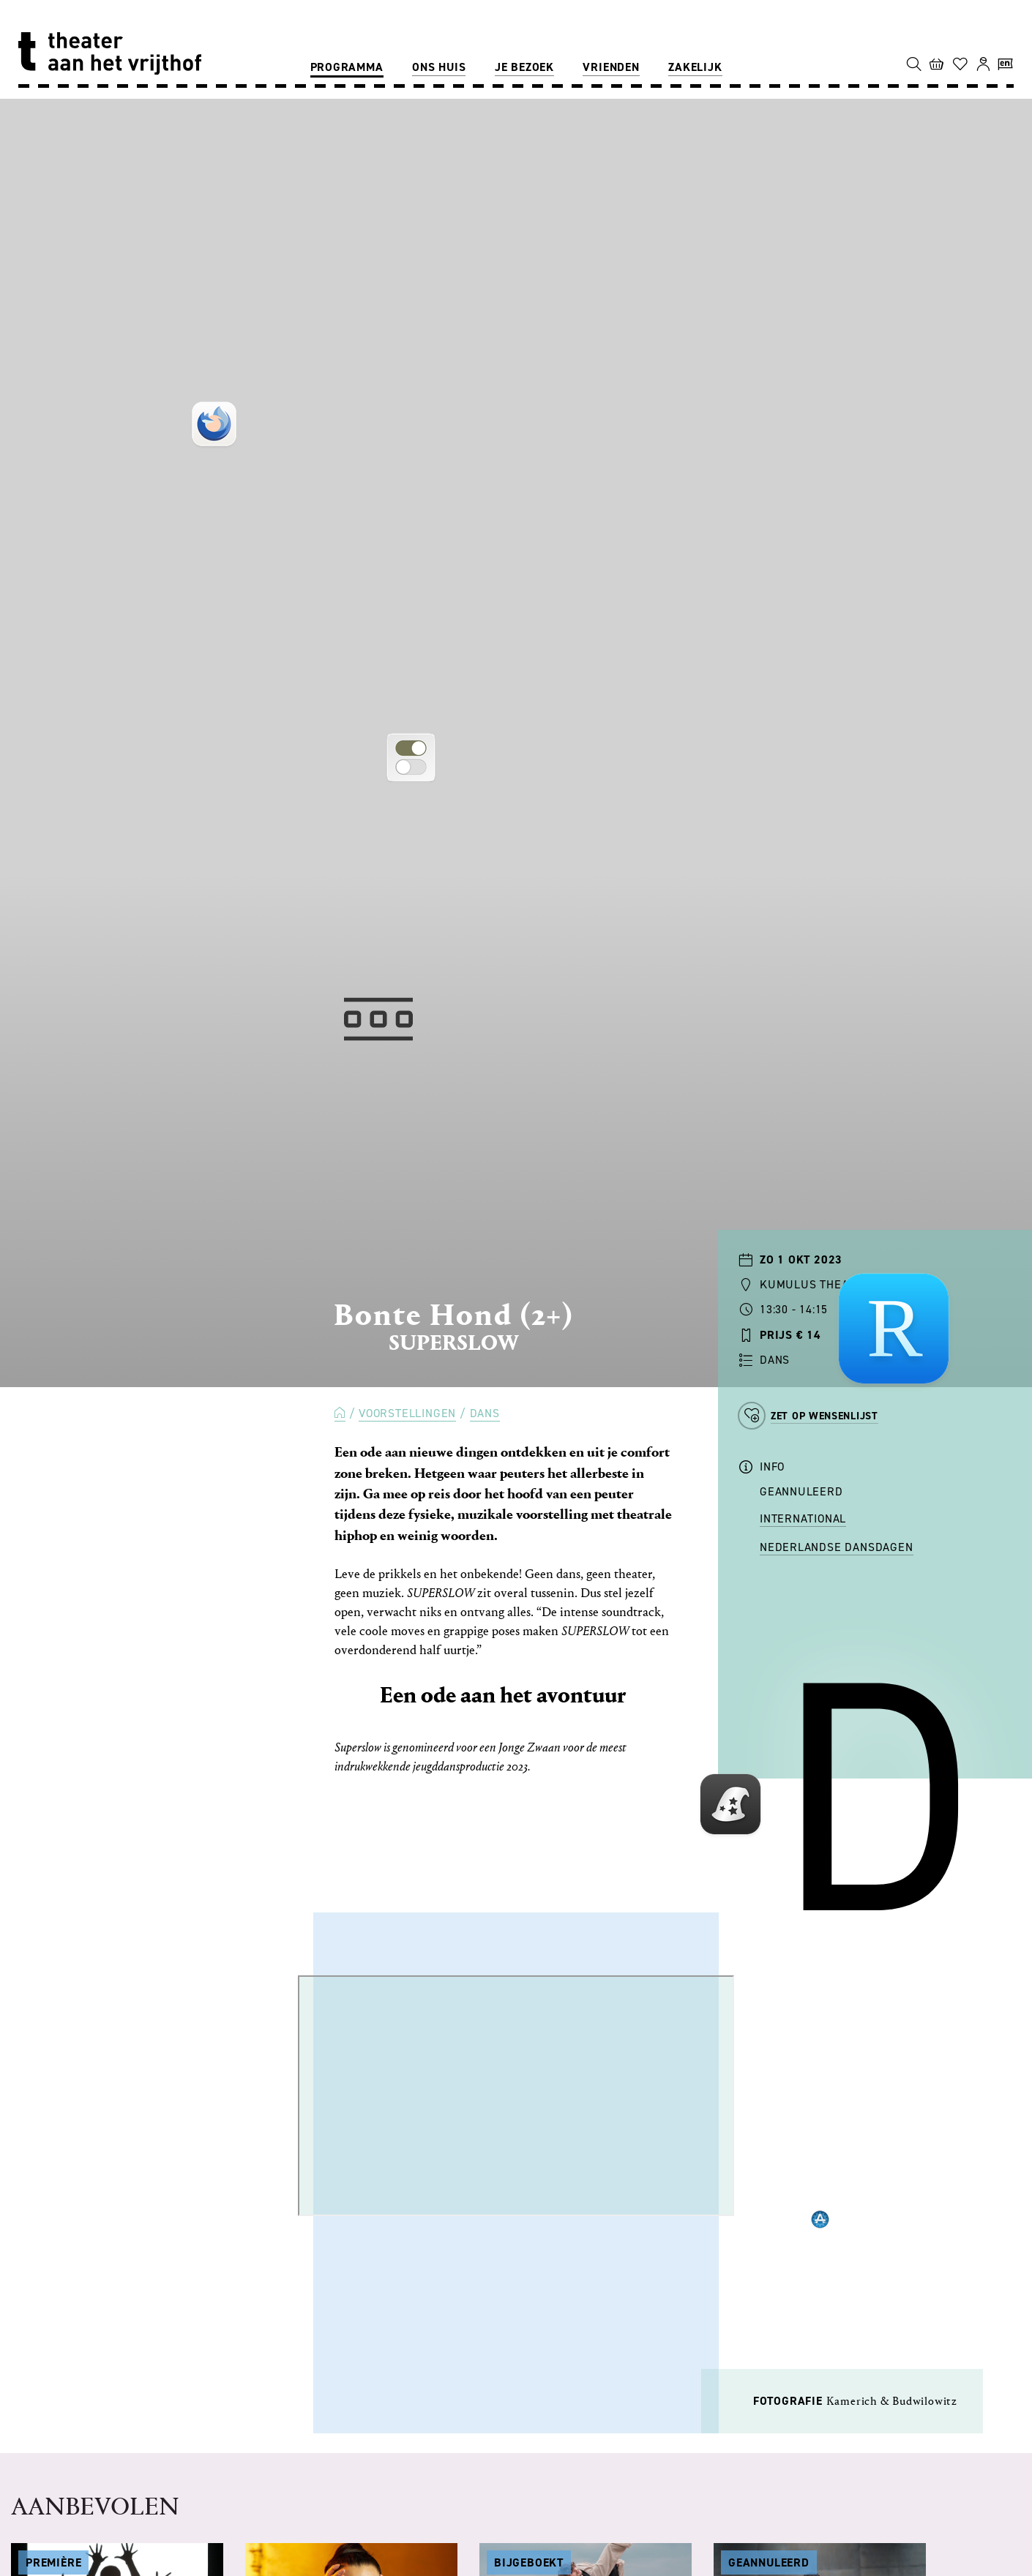 The width and height of the screenshot is (1032, 2576). I want to click on access toolbar preferences, so click(378, 1019).